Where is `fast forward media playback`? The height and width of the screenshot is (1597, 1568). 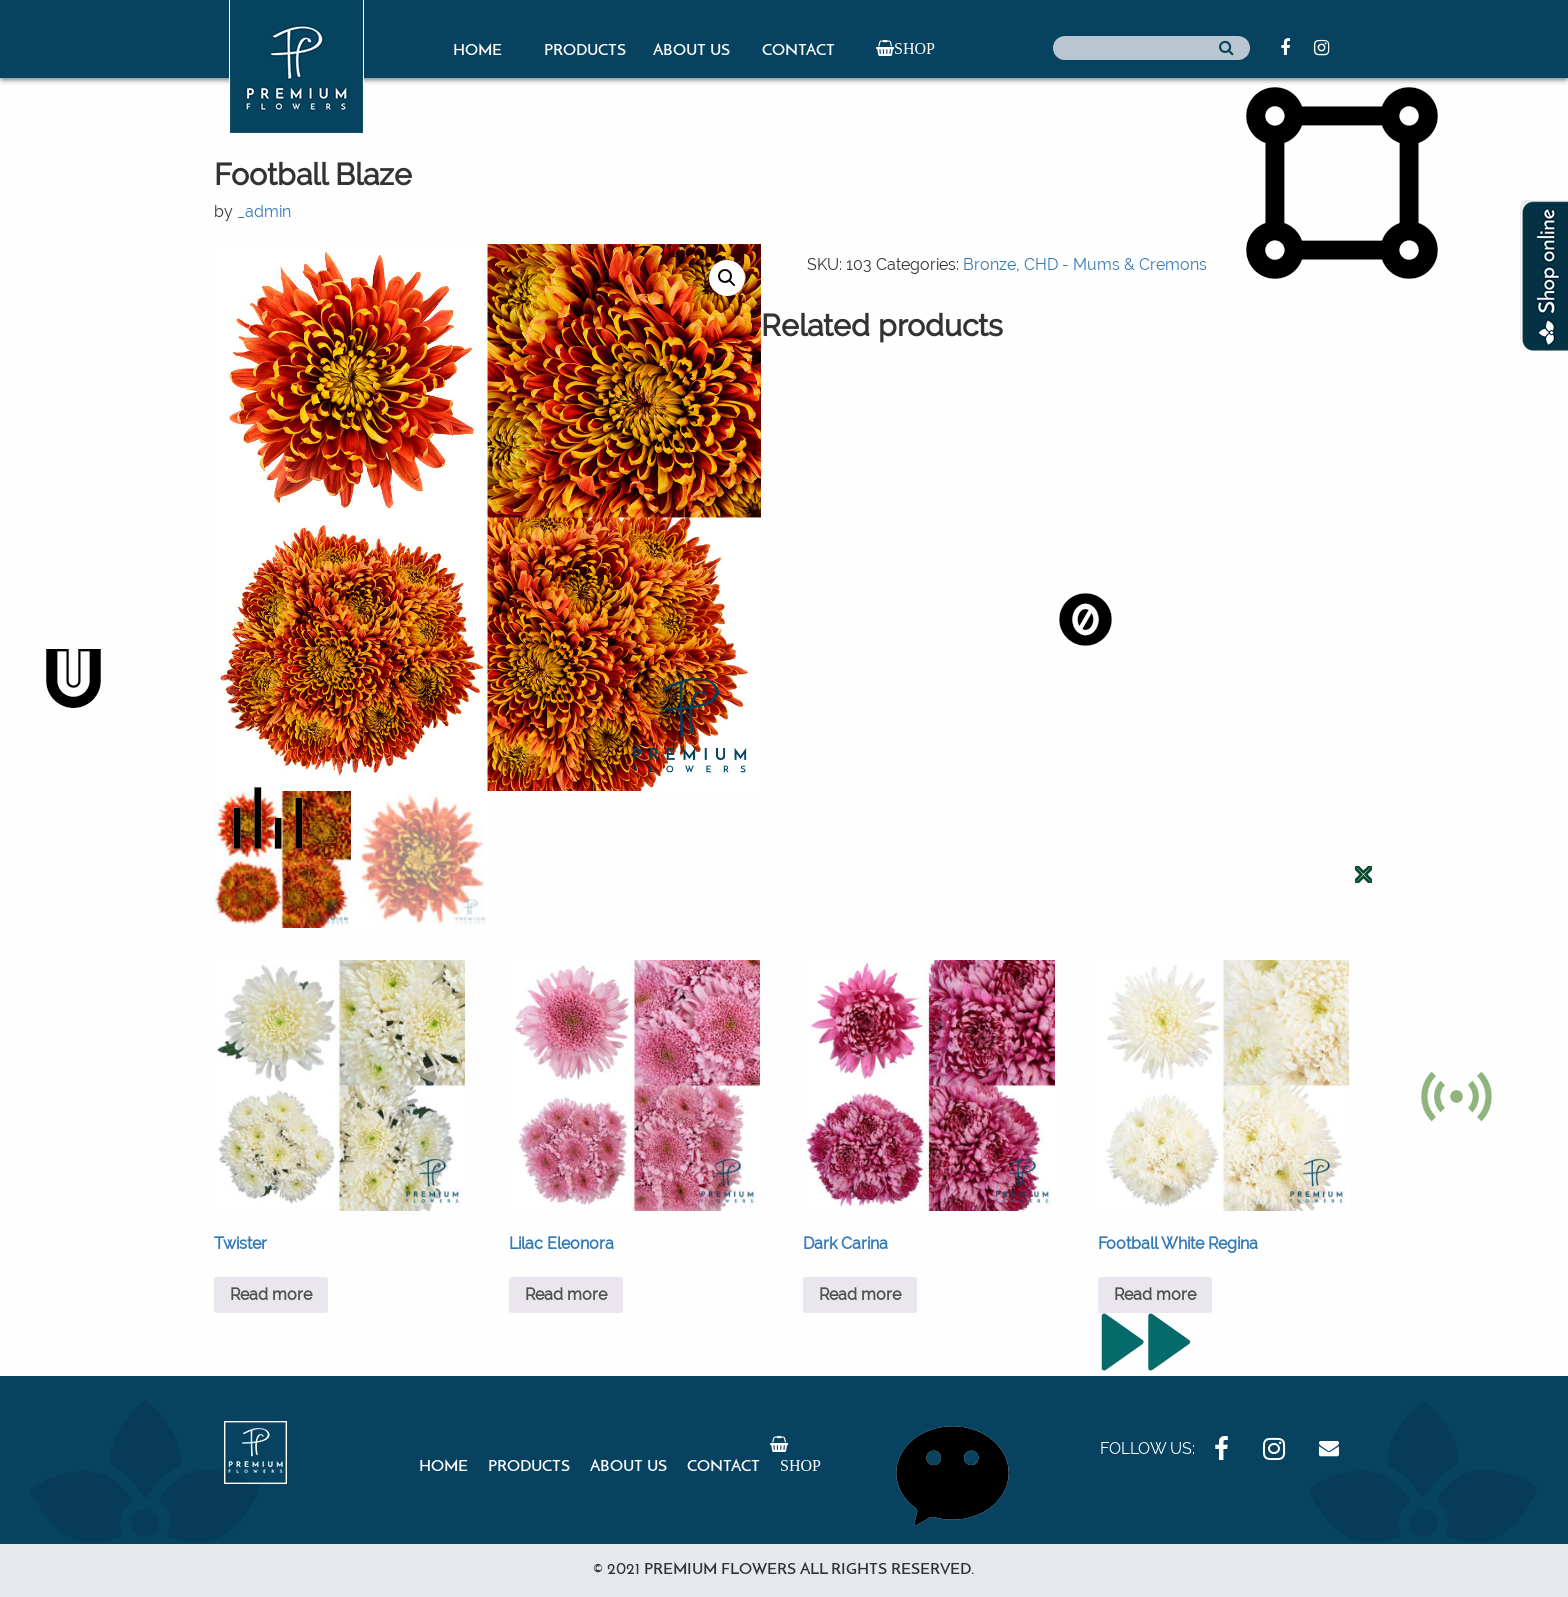
fast forward media playback is located at coordinates (1143, 1342).